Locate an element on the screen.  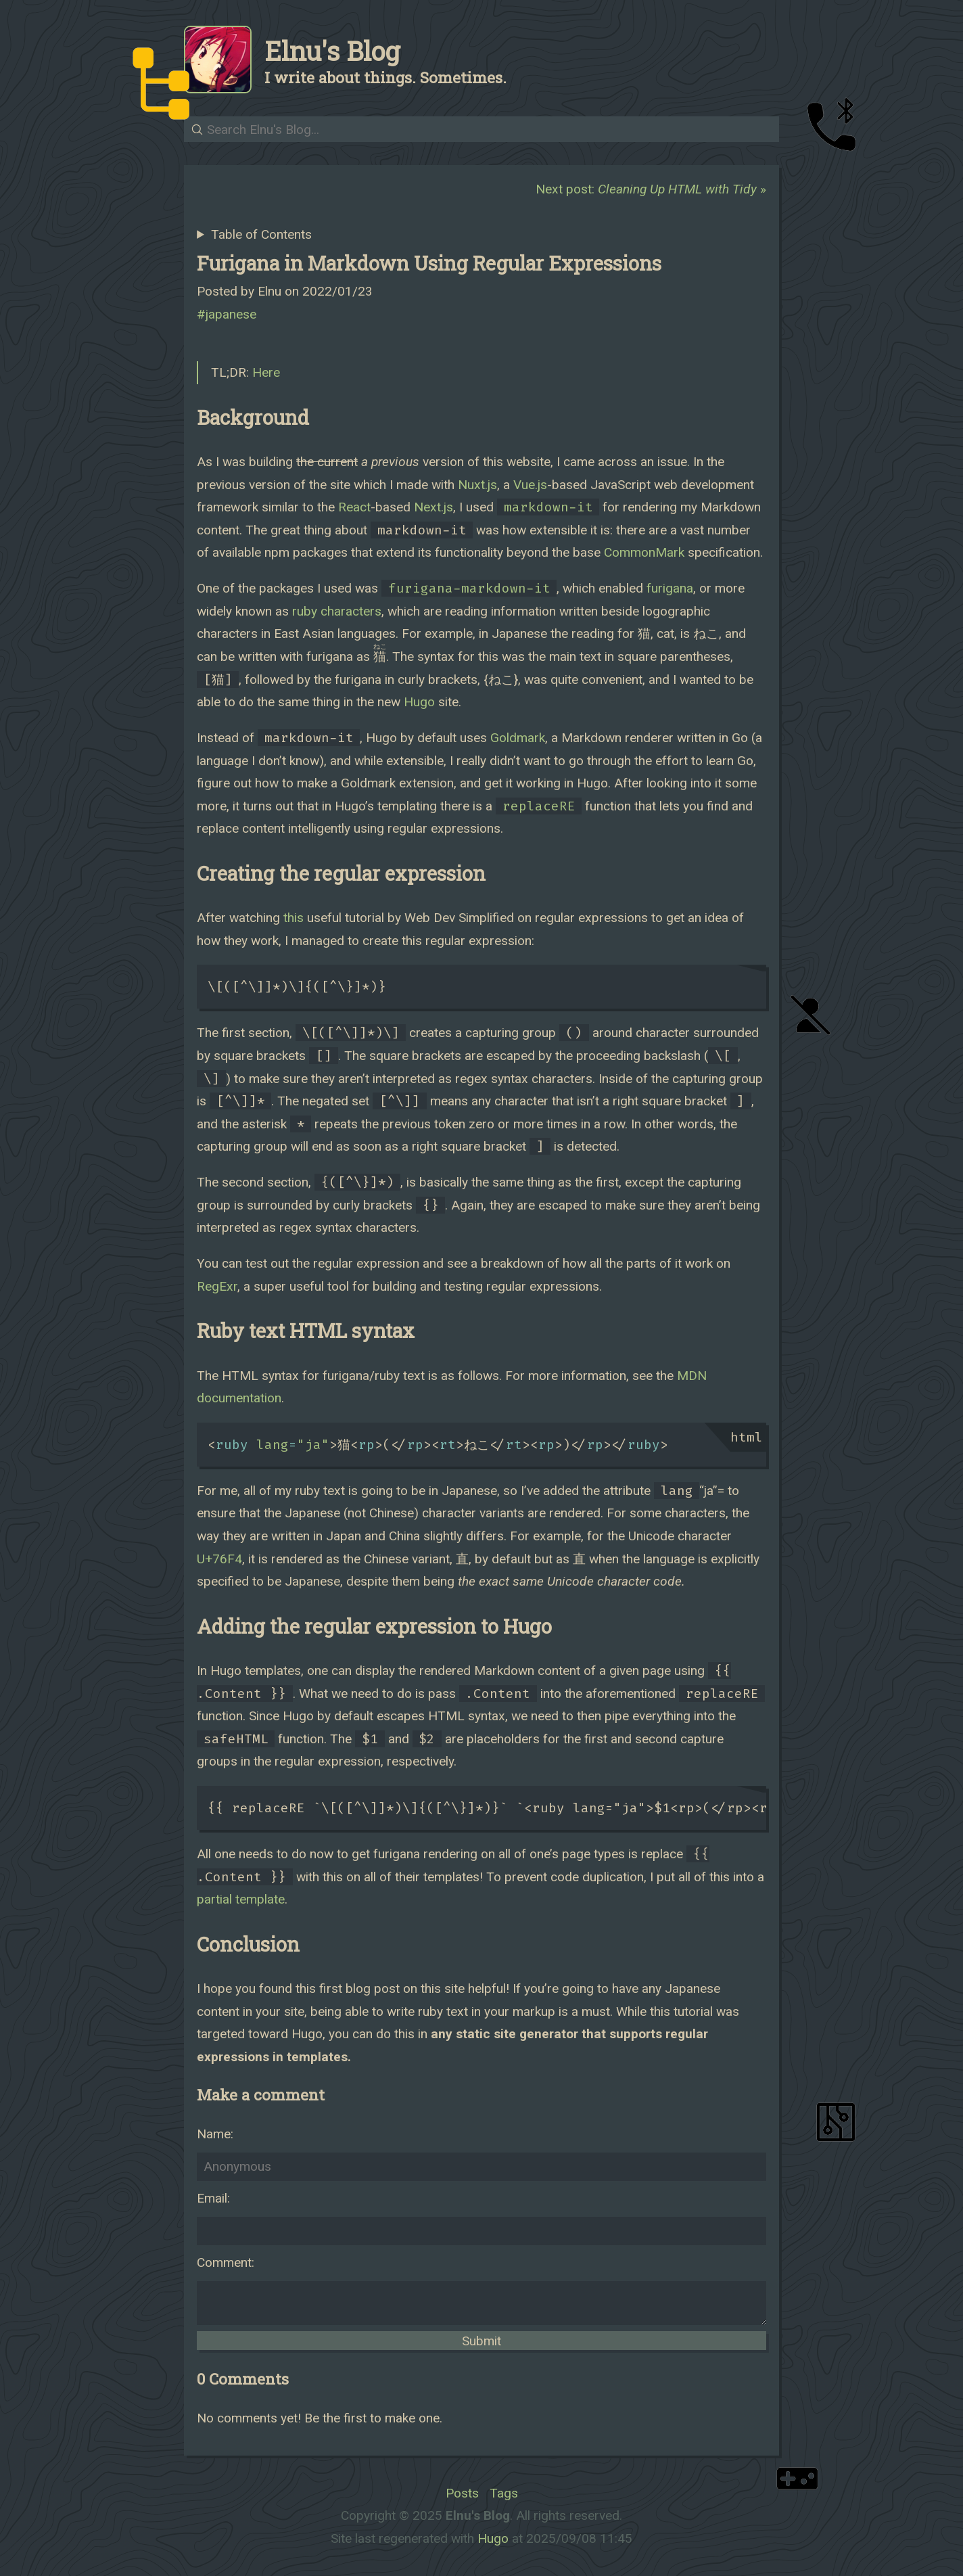
view hierarchical folder structure is located at coordinates (158, 83).